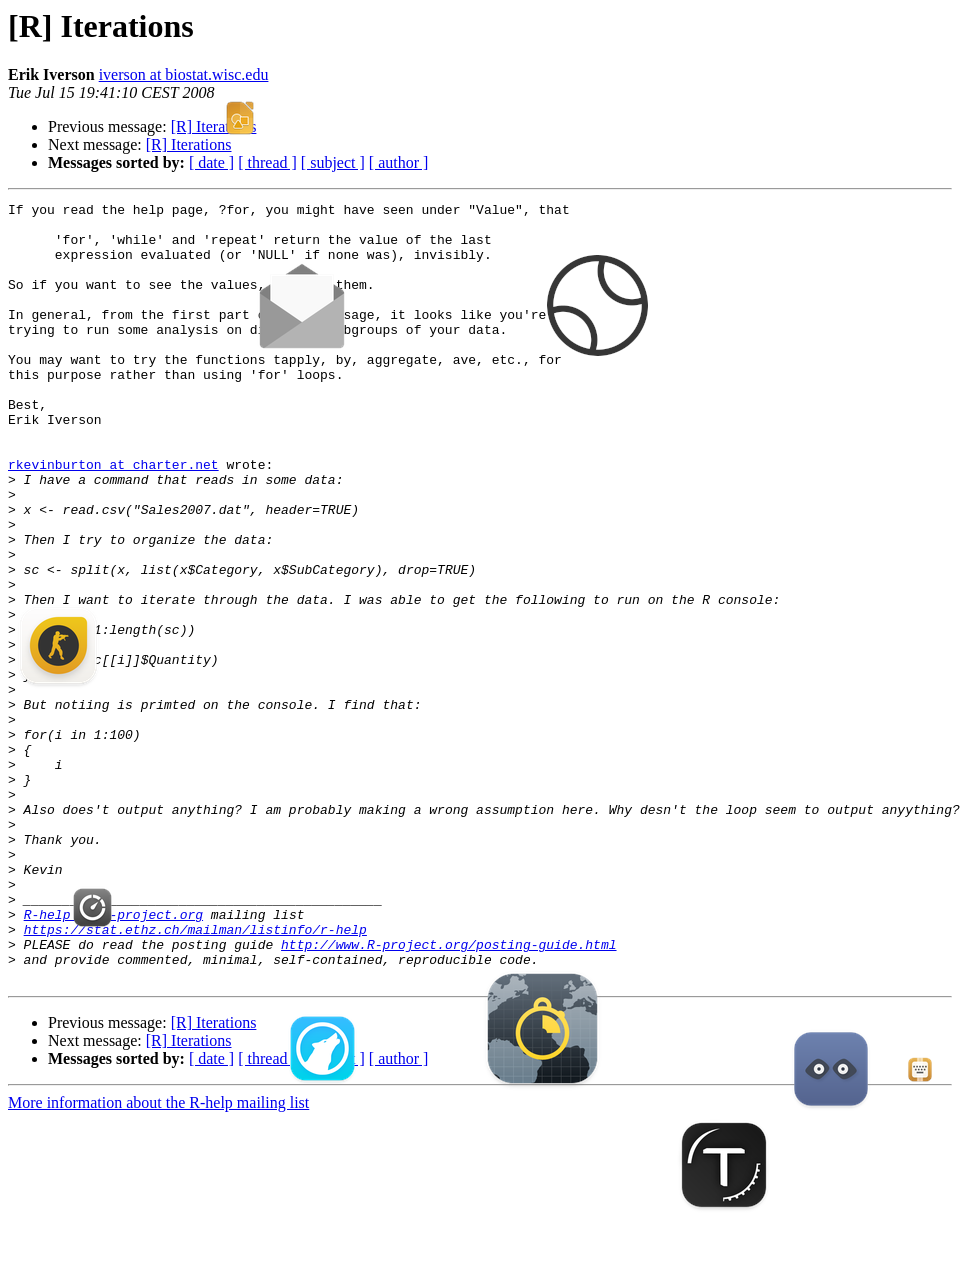 This screenshot has width=960, height=1276. I want to click on launch counter-strike, so click(58, 645).